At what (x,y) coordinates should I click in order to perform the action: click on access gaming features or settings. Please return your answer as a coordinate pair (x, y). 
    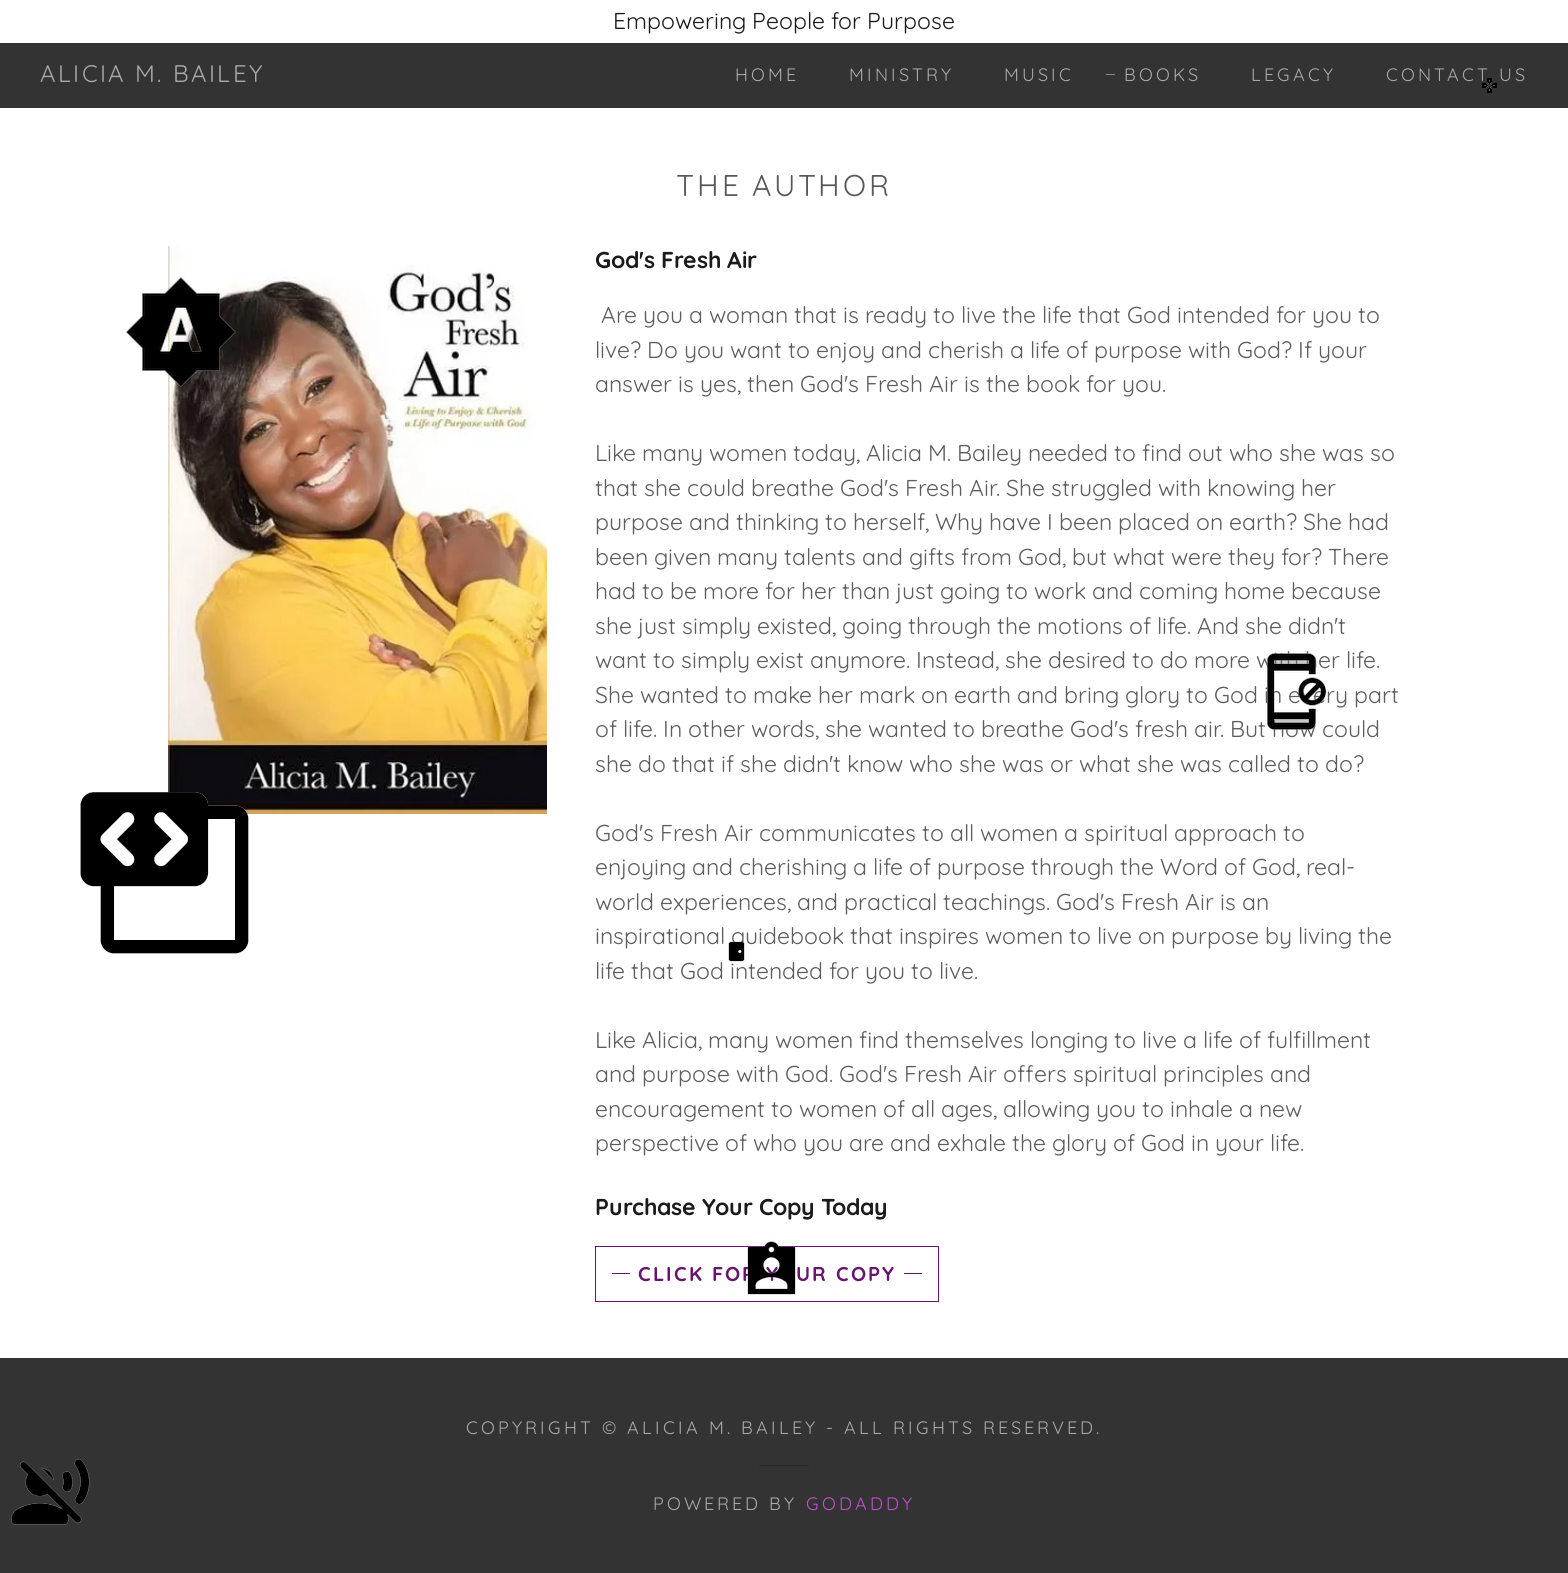
    Looking at the image, I should click on (1489, 85).